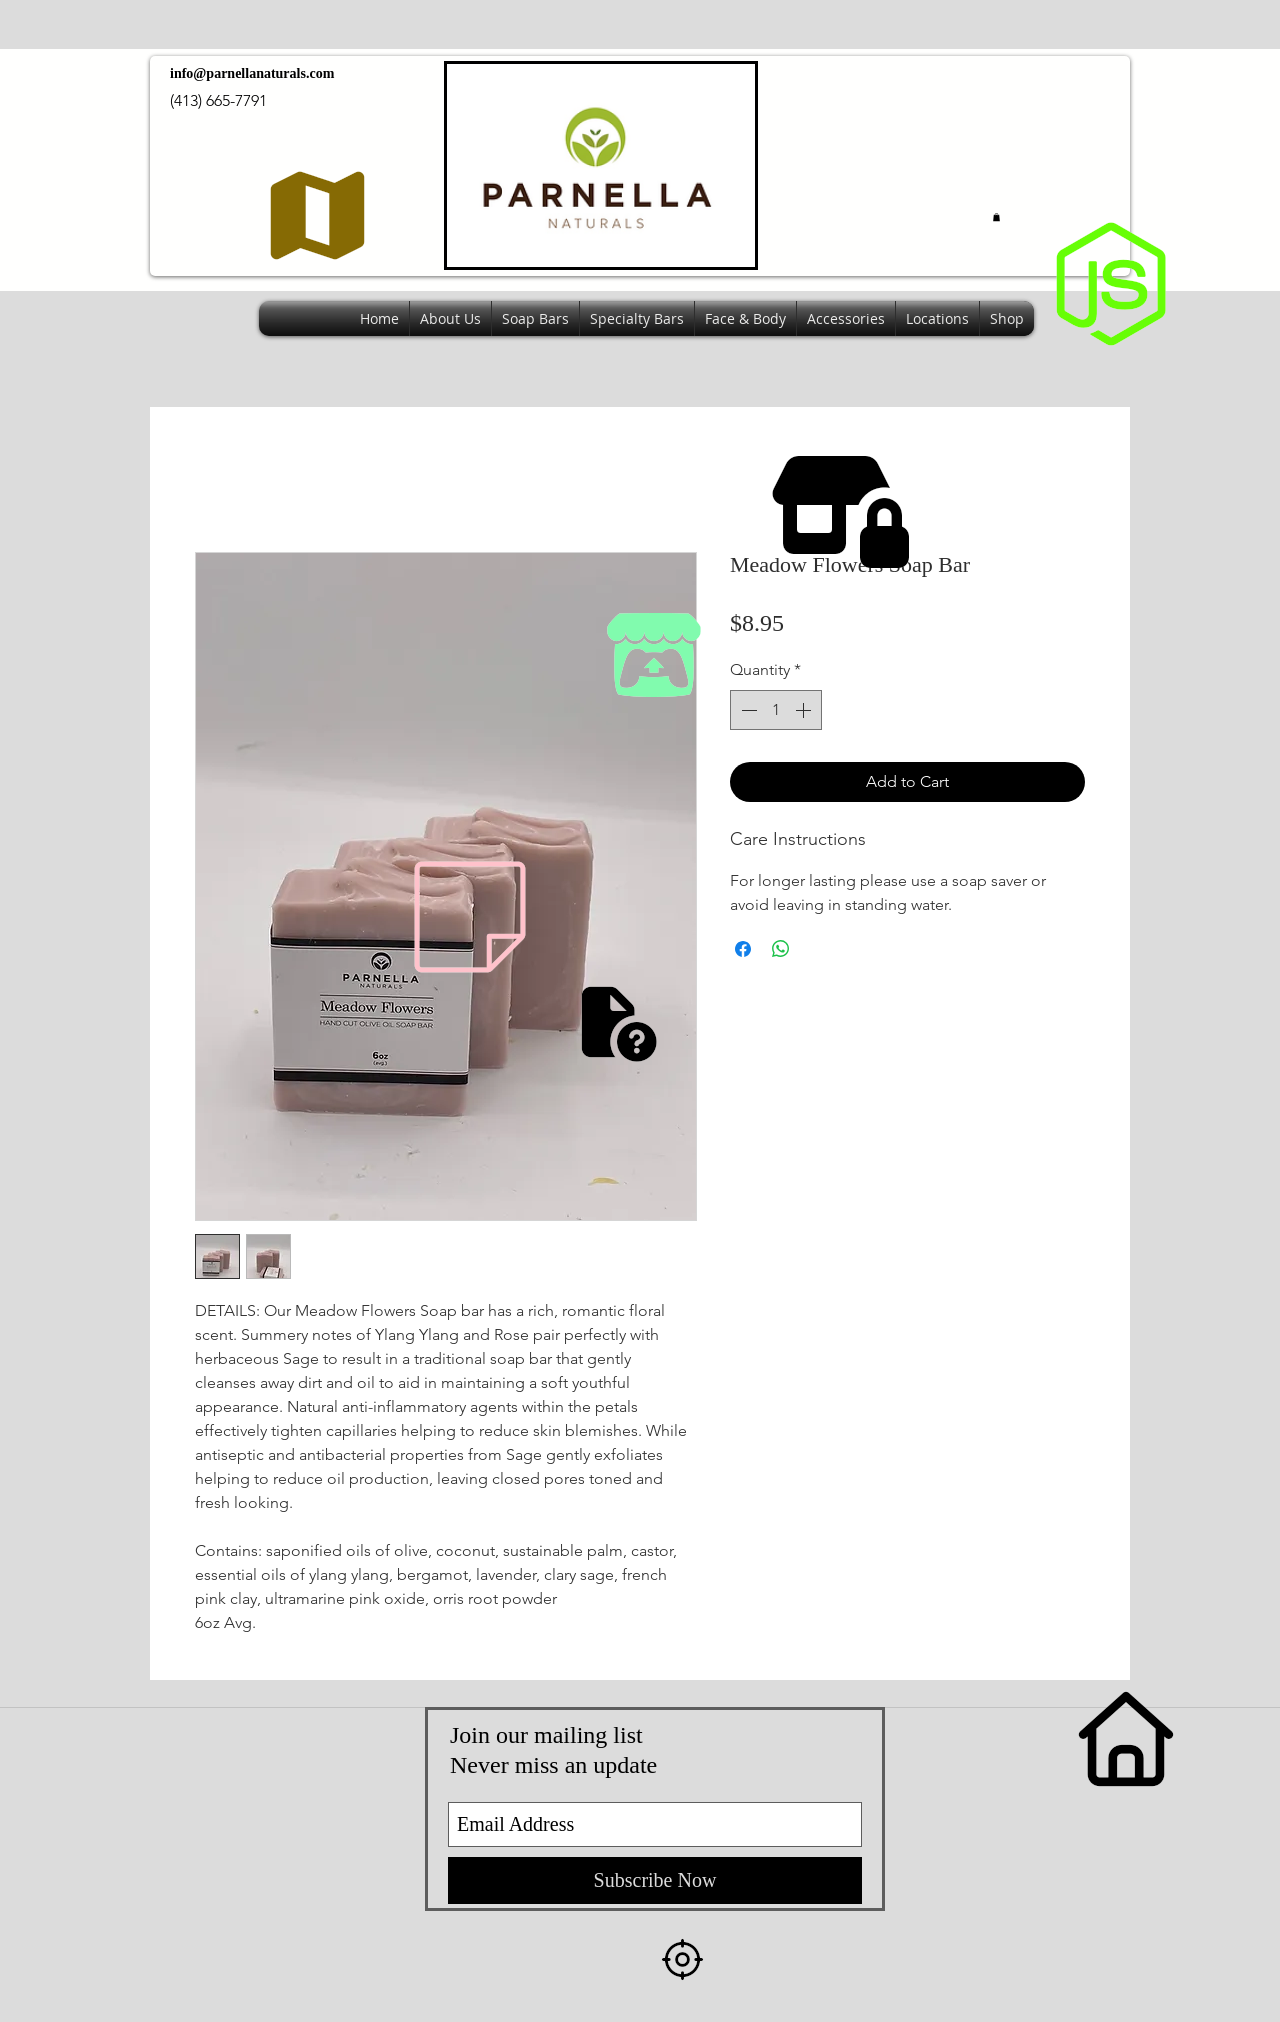  Describe the element at coordinates (839, 505) in the screenshot. I see `indicates a locked or secured store` at that location.